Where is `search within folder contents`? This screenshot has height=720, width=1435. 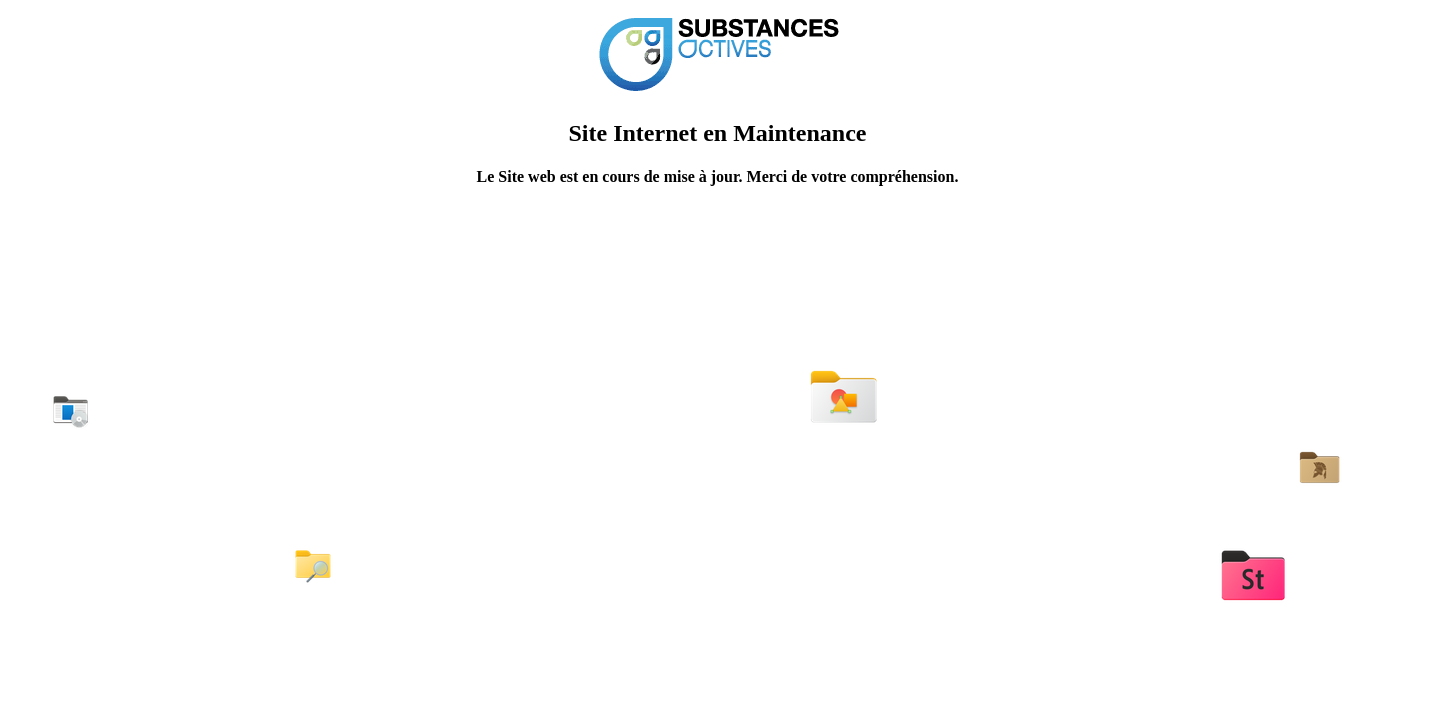 search within folder contents is located at coordinates (313, 565).